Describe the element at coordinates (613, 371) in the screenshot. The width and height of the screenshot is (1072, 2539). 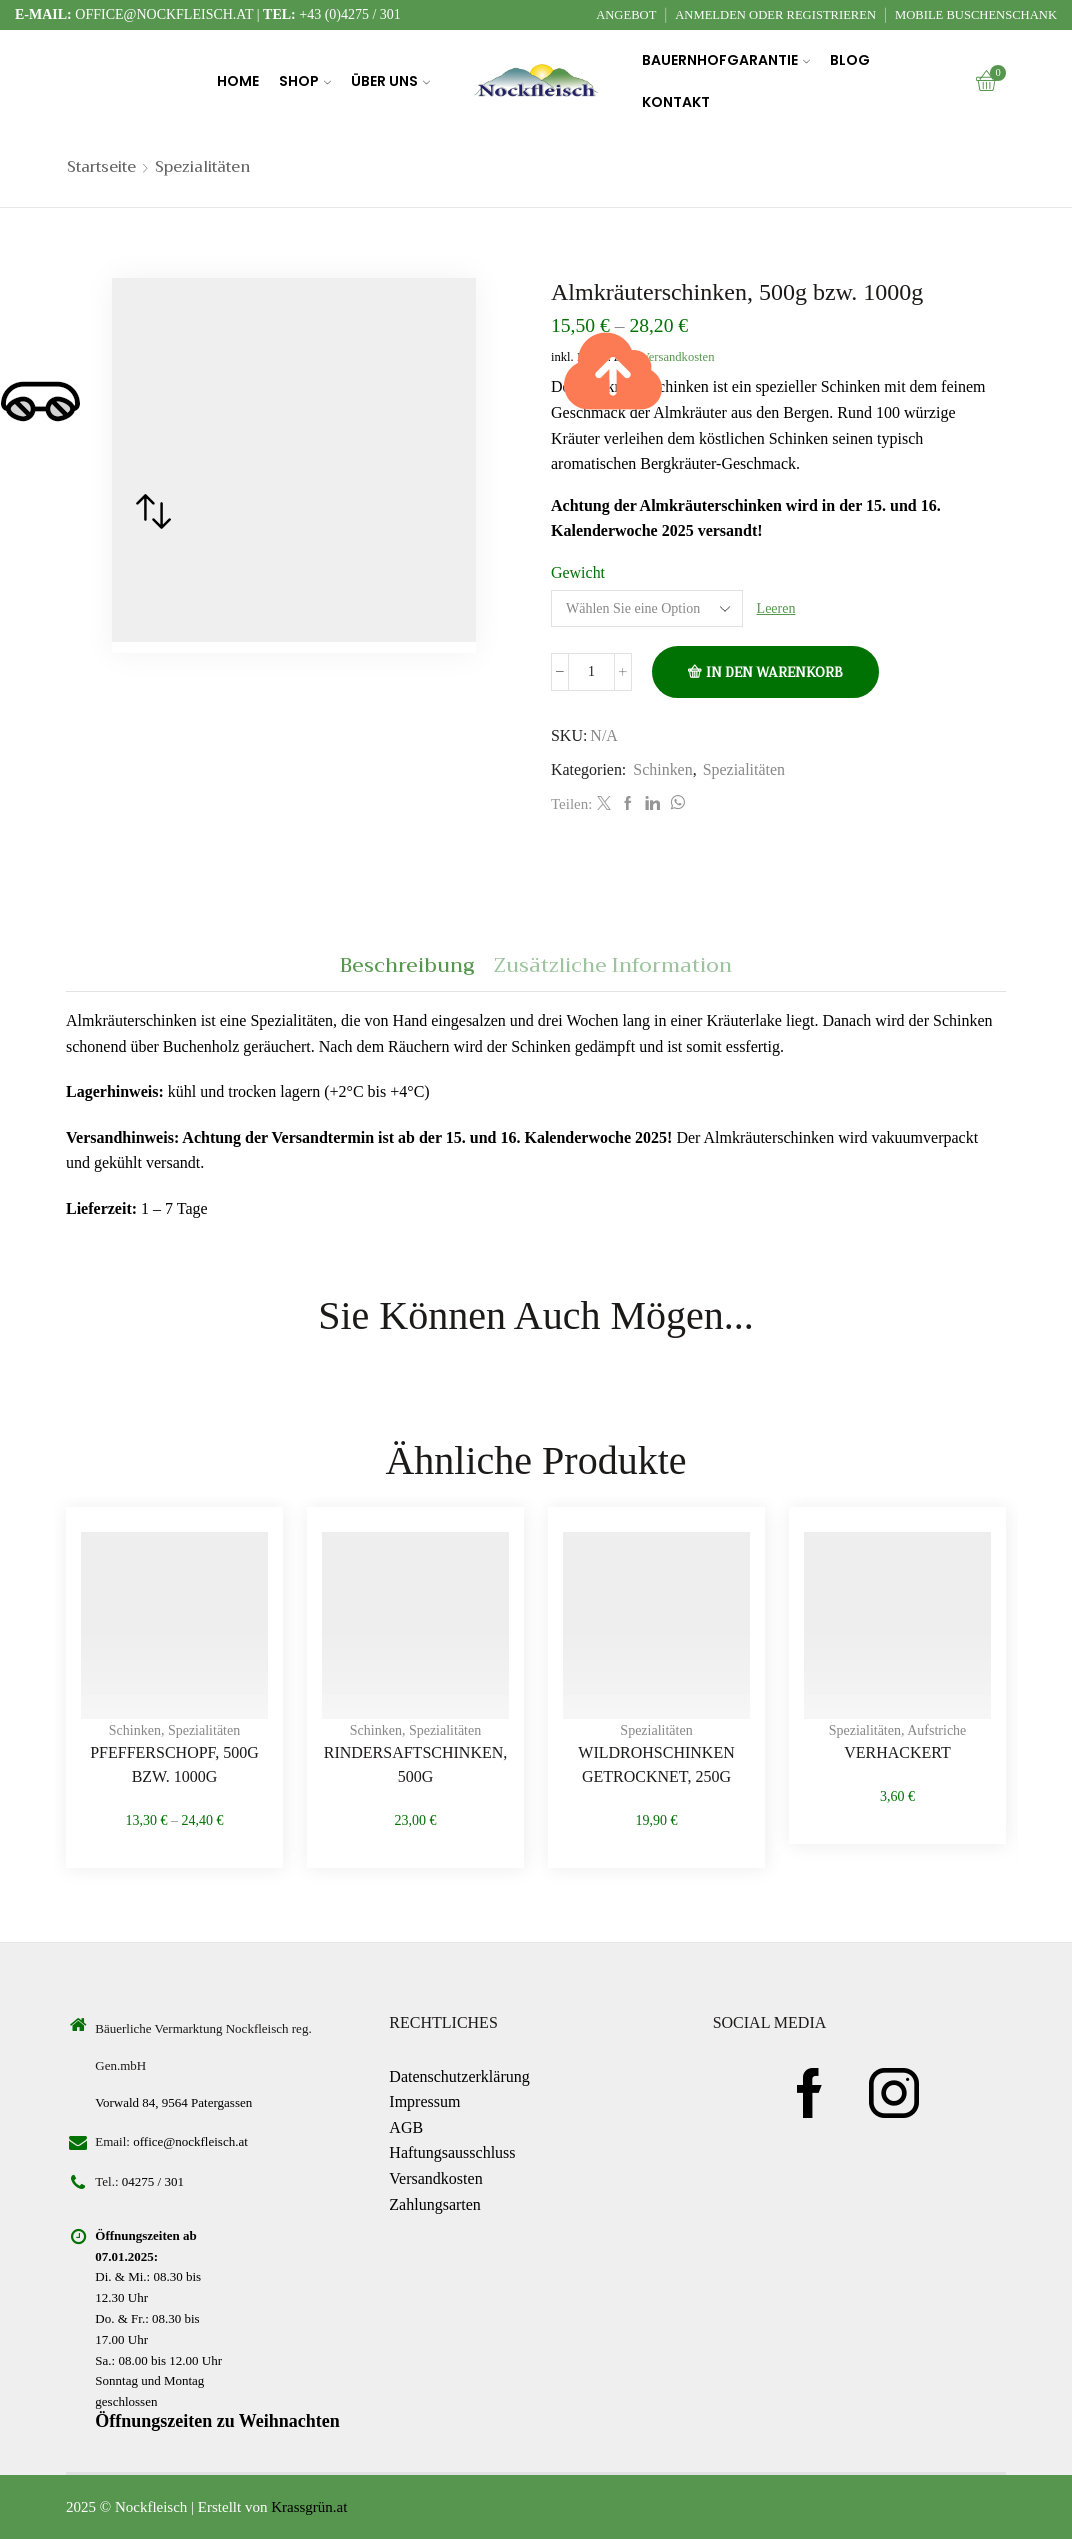
I see `upload file to cloud storage` at that location.